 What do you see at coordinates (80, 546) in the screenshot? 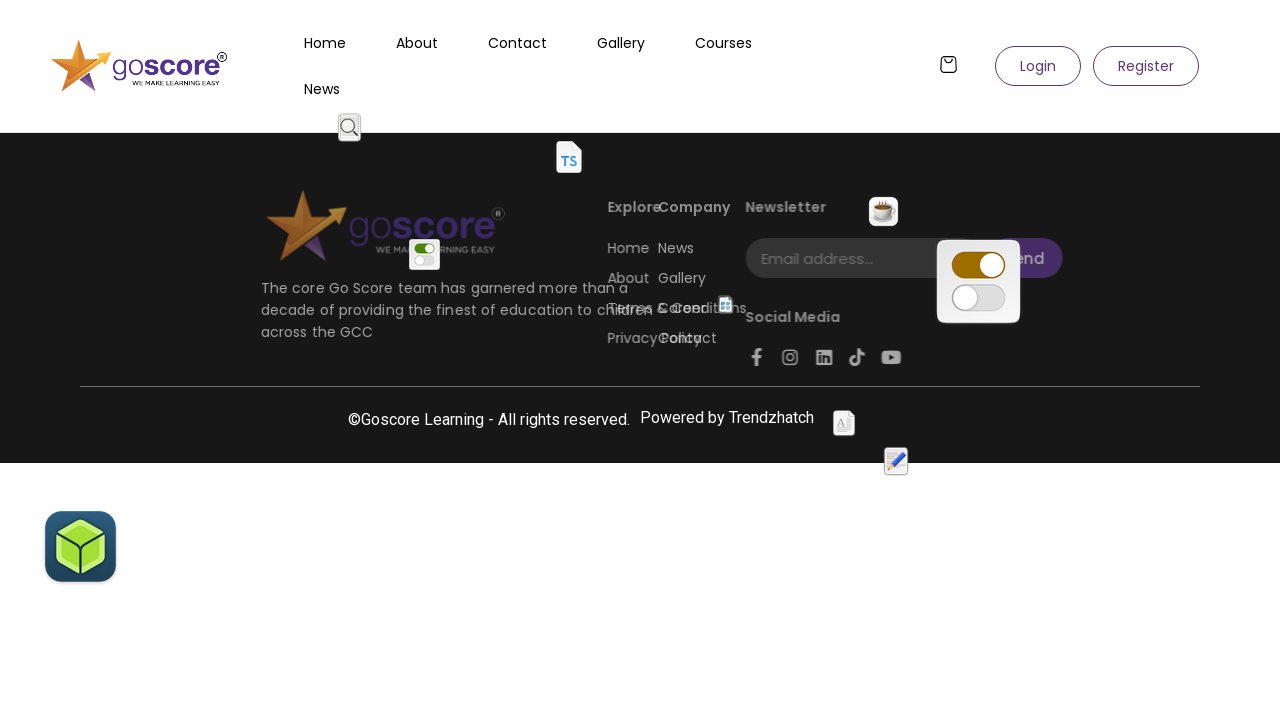
I see `open balenaEtcher to flash OS images to drives` at bounding box center [80, 546].